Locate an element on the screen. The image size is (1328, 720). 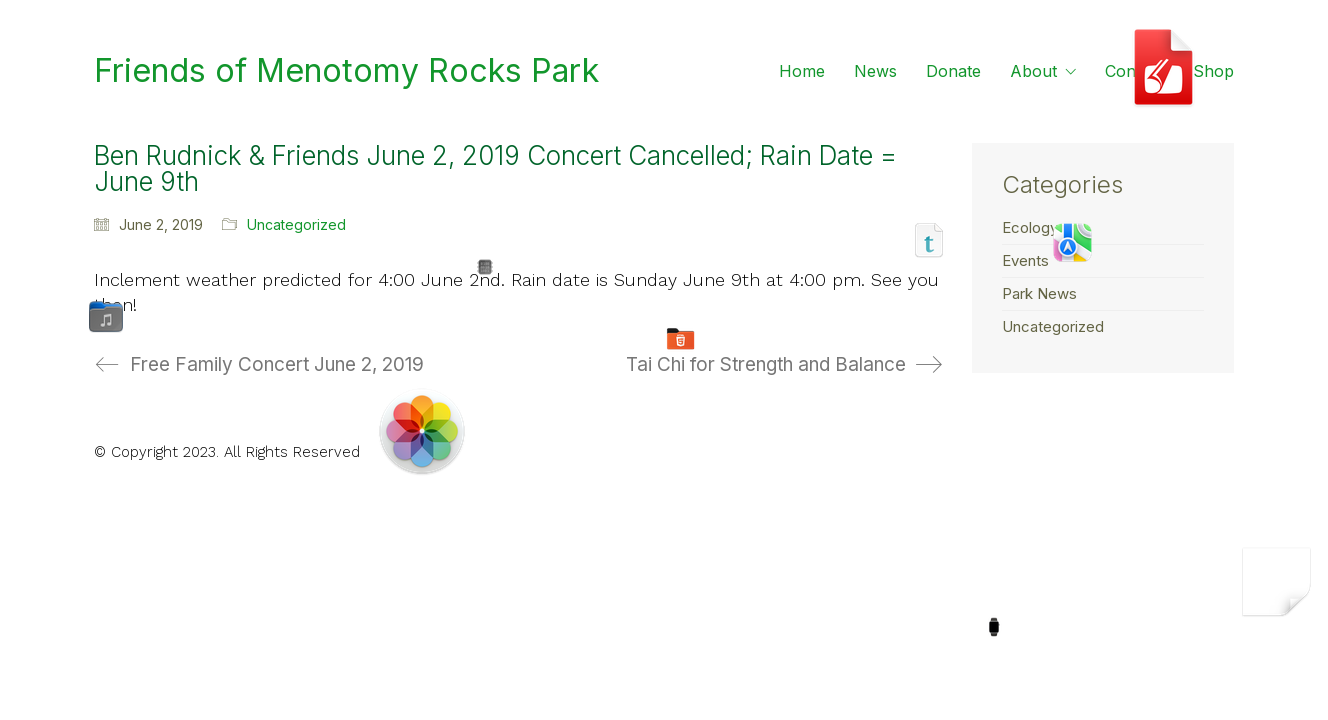
open photos preferences or settings is located at coordinates (422, 431).